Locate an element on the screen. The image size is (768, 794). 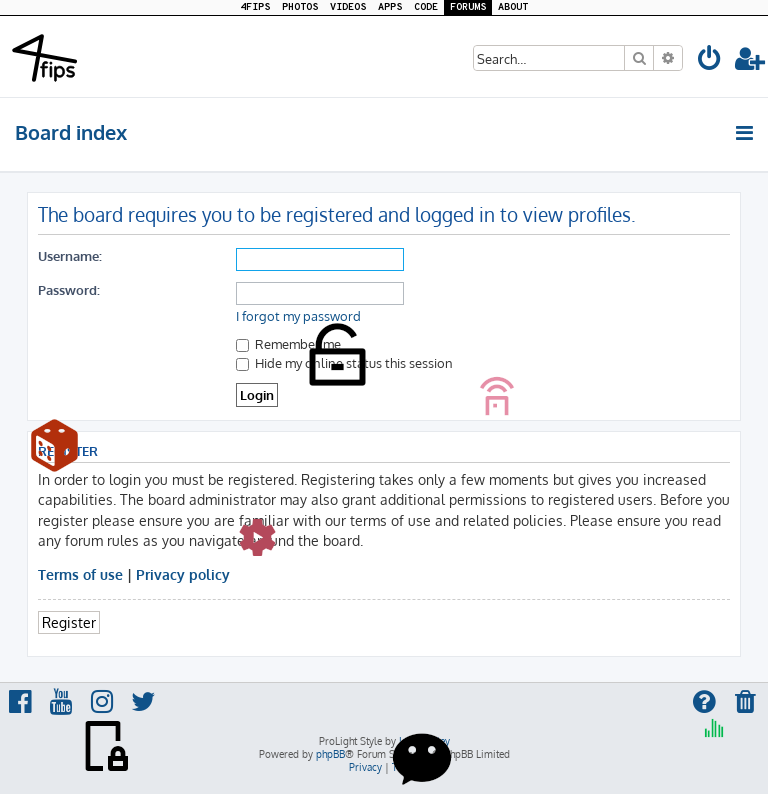
control a connected smart device is located at coordinates (497, 396).